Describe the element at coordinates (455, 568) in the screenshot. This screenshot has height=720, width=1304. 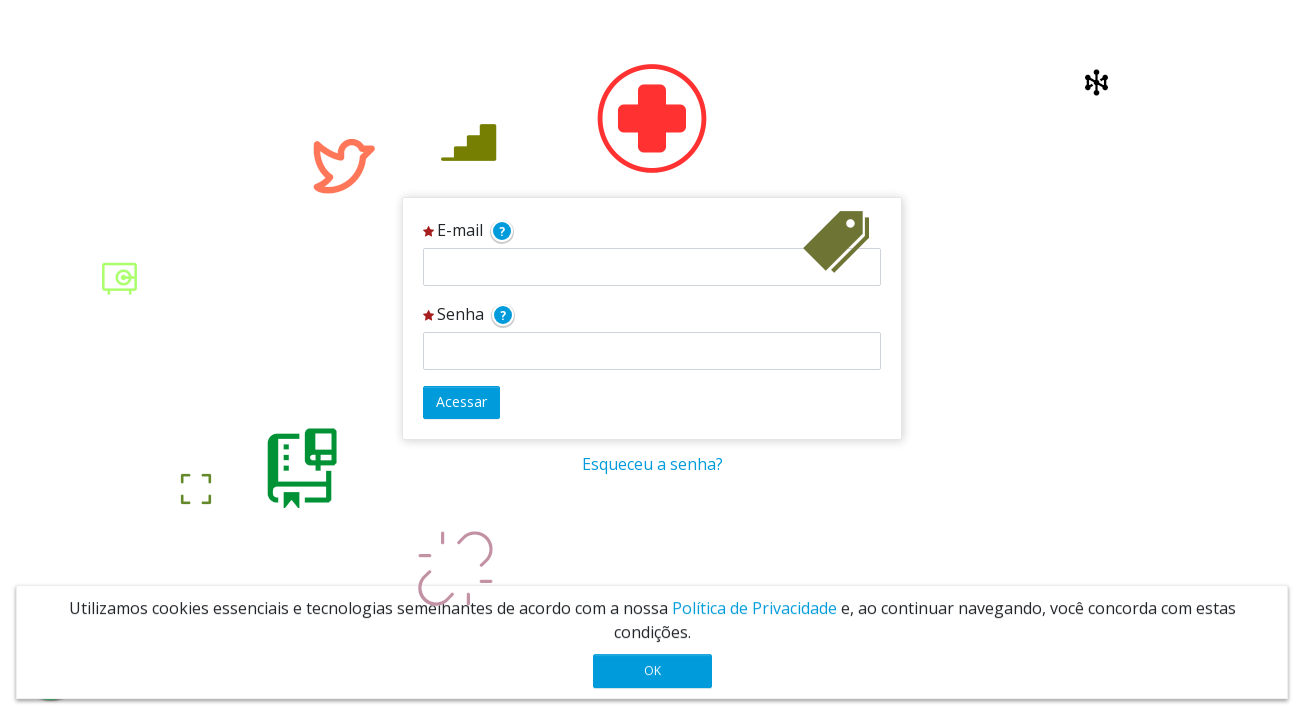
I see `unlink or disconnect items` at that location.